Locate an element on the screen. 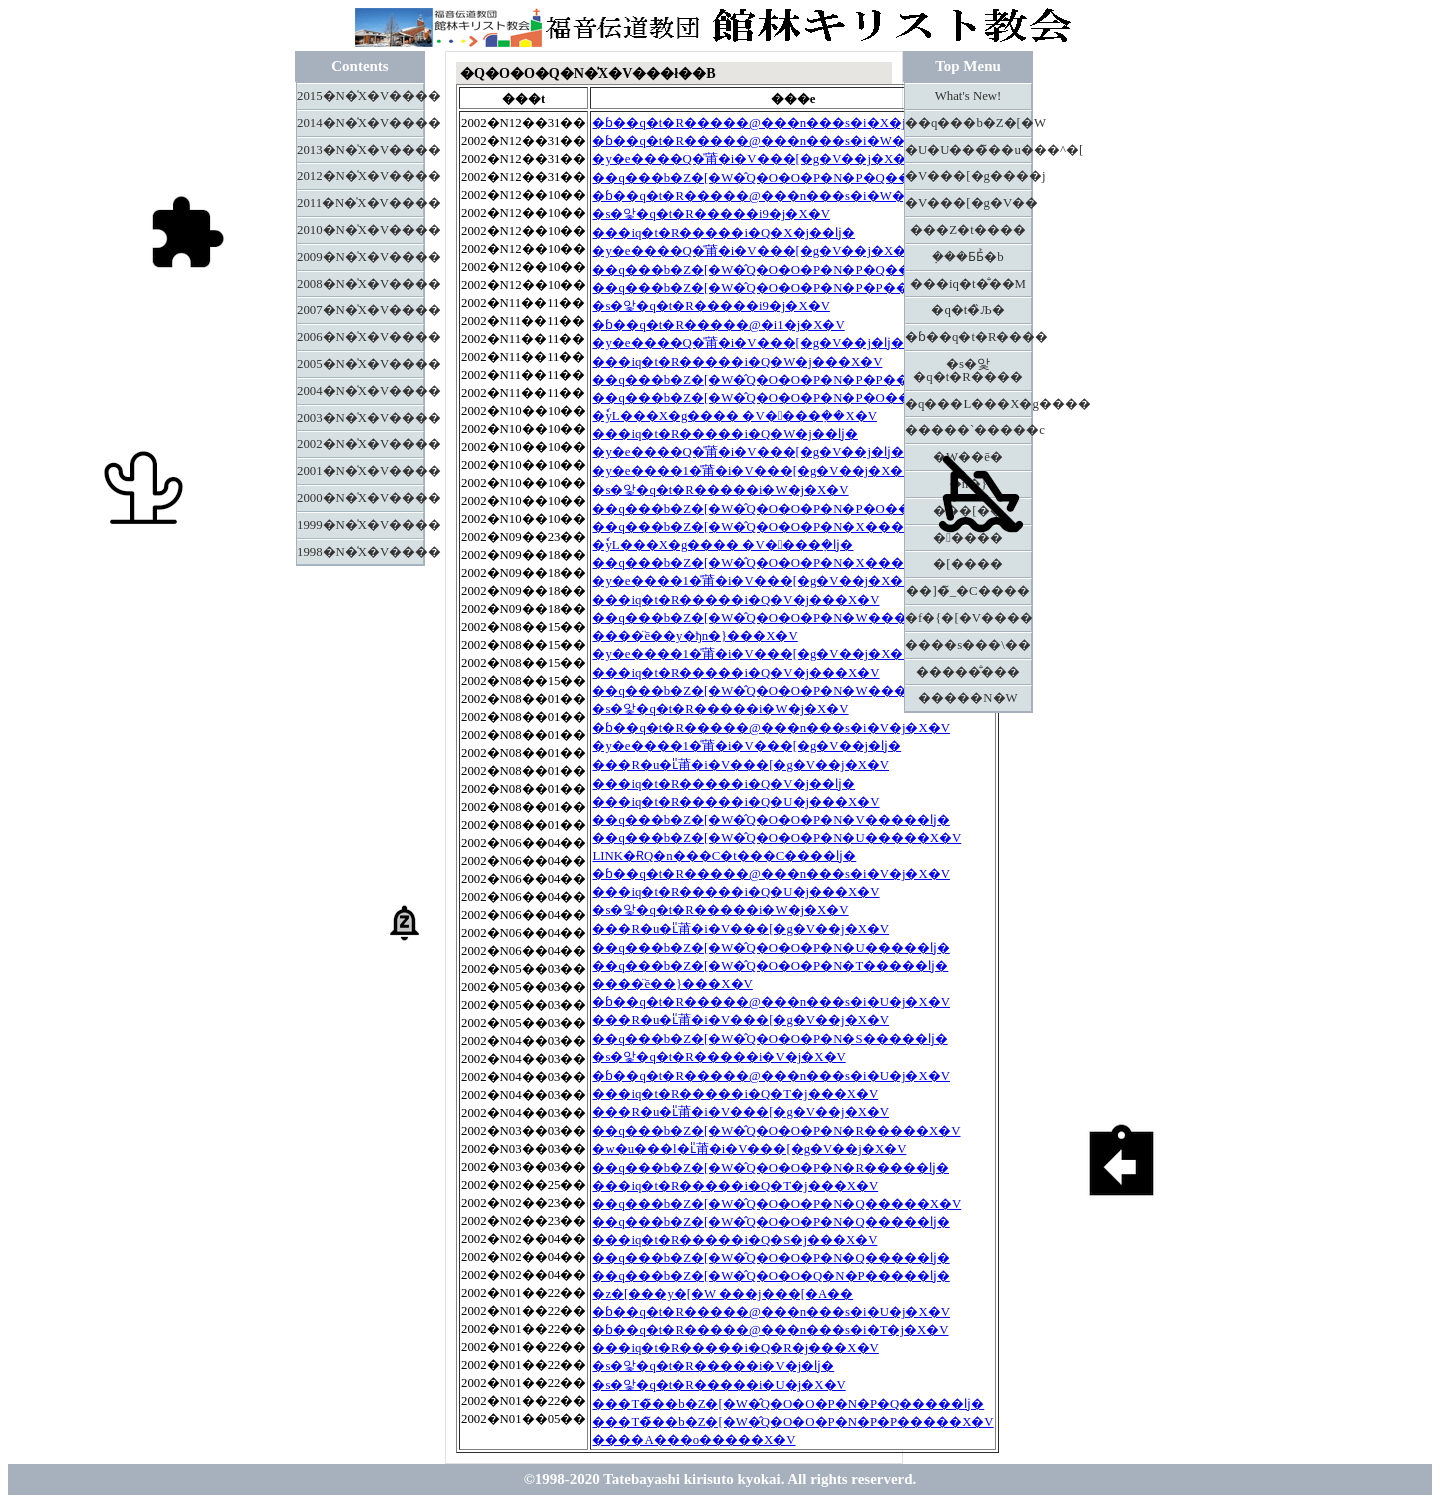  access browser extensions is located at coordinates (186, 233).